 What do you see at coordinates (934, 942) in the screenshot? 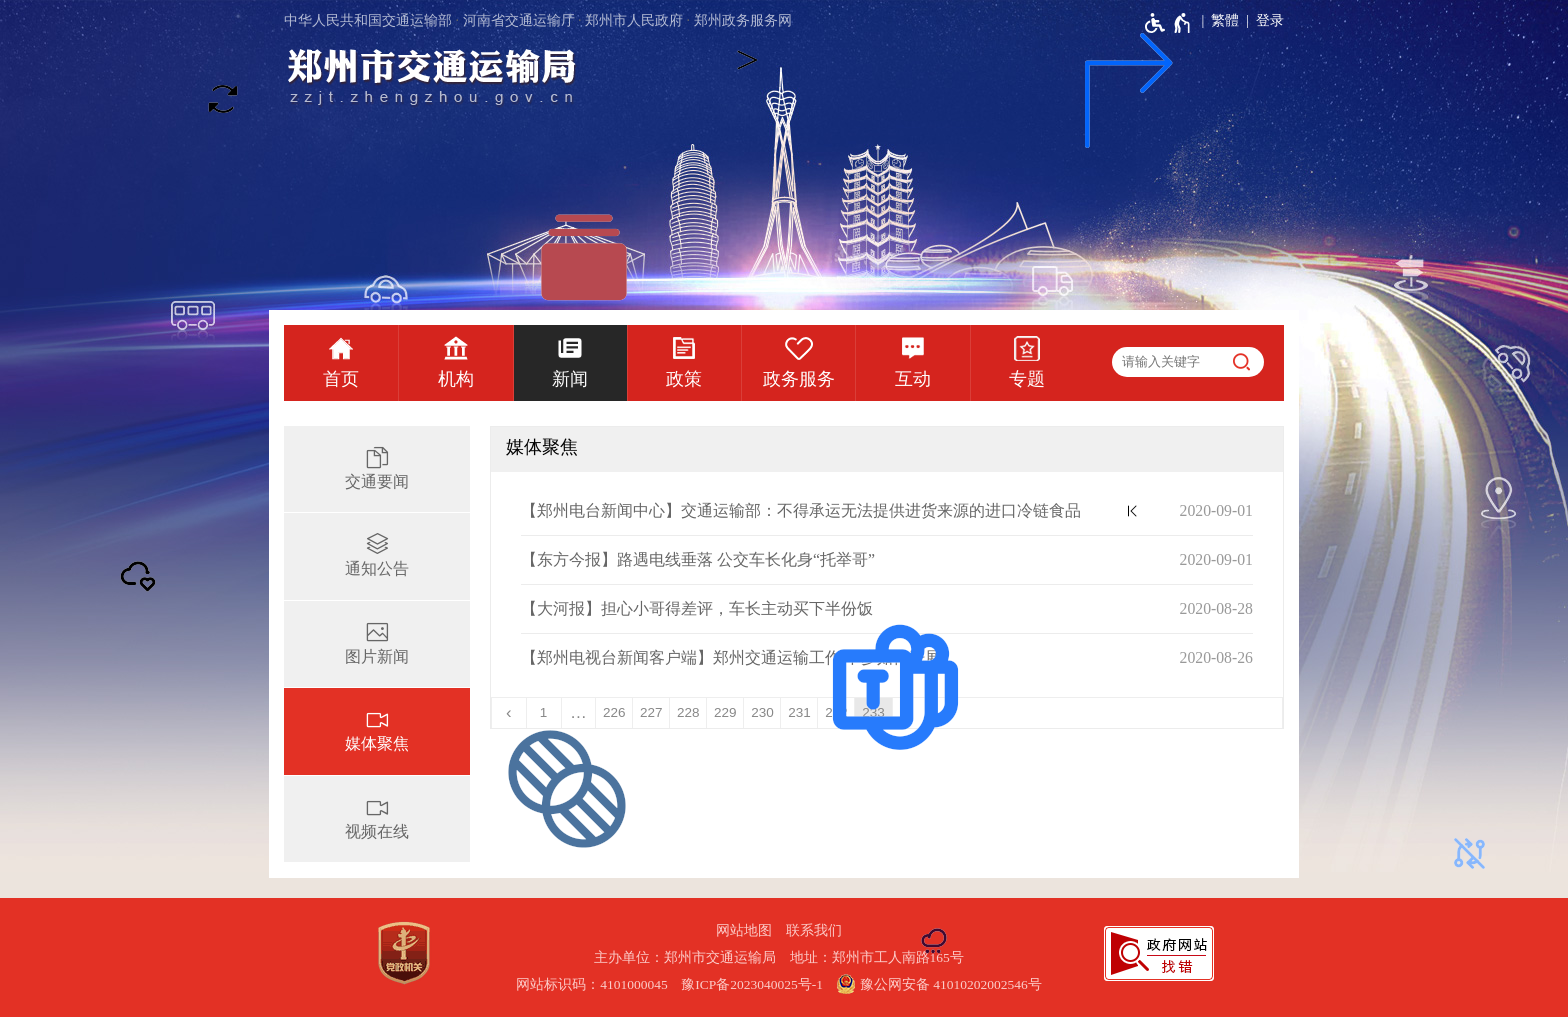
I see `indicates snowy weather conditions` at bounding box center [934, 942].